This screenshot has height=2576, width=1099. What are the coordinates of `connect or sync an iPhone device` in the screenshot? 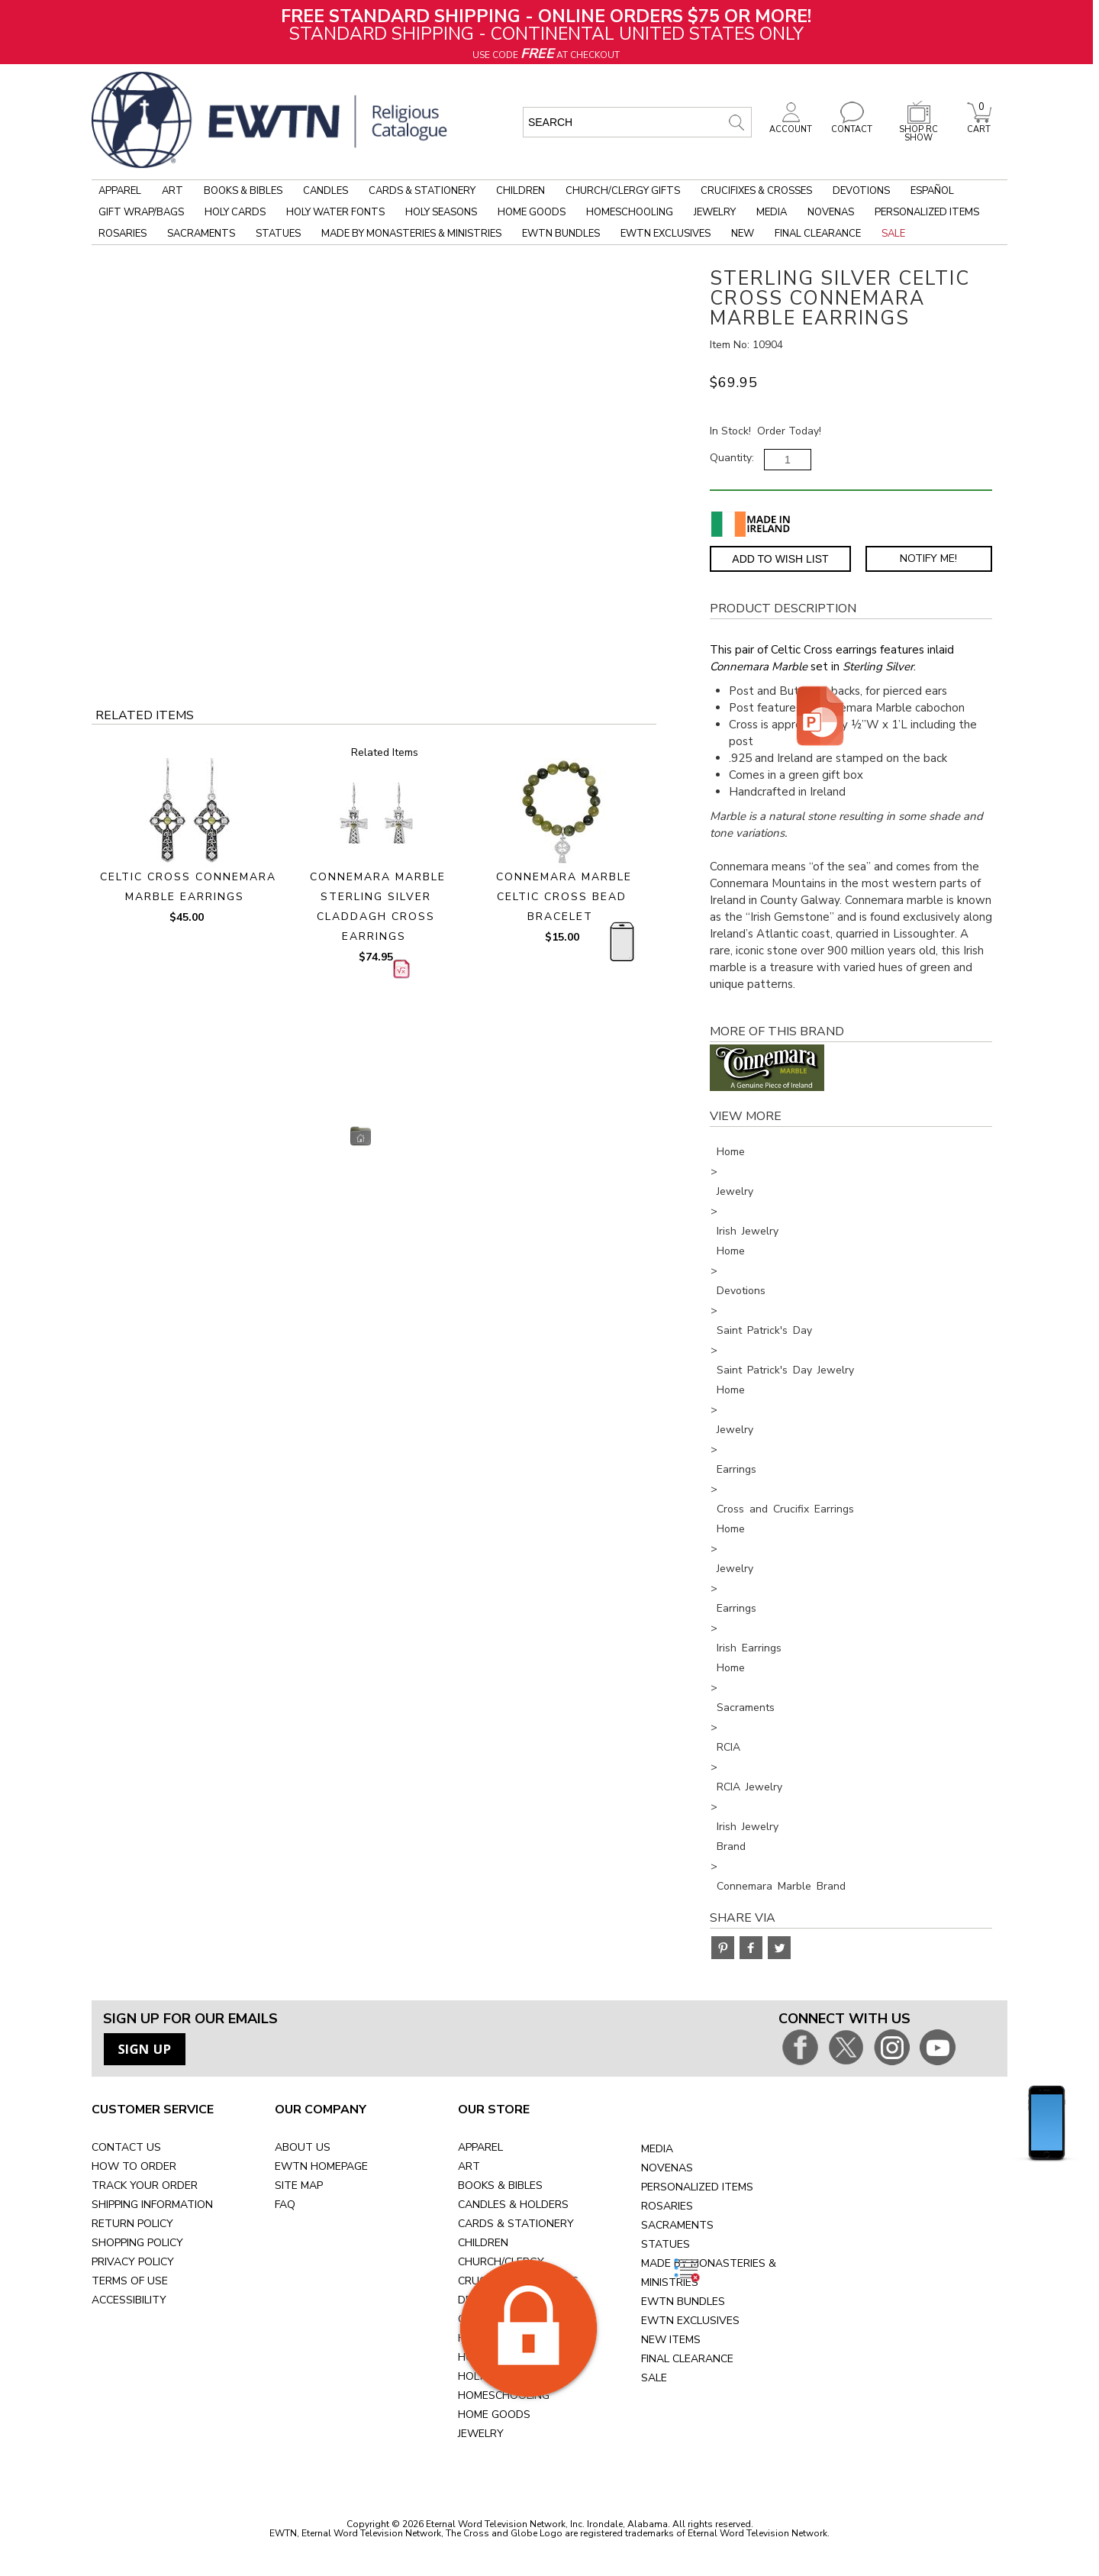 It's located at (1046, 2123).